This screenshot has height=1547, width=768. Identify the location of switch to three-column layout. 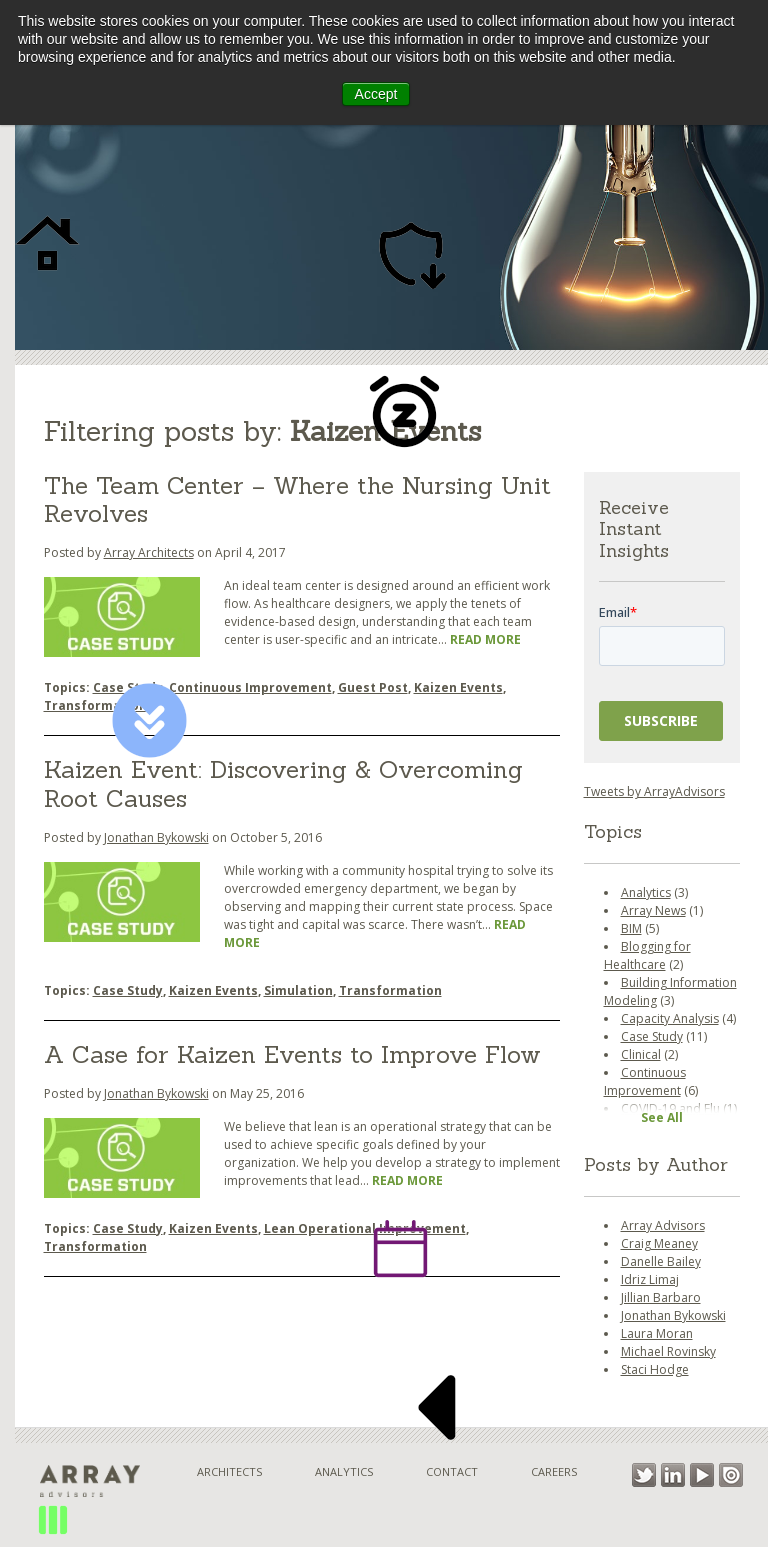
(53, 1520).